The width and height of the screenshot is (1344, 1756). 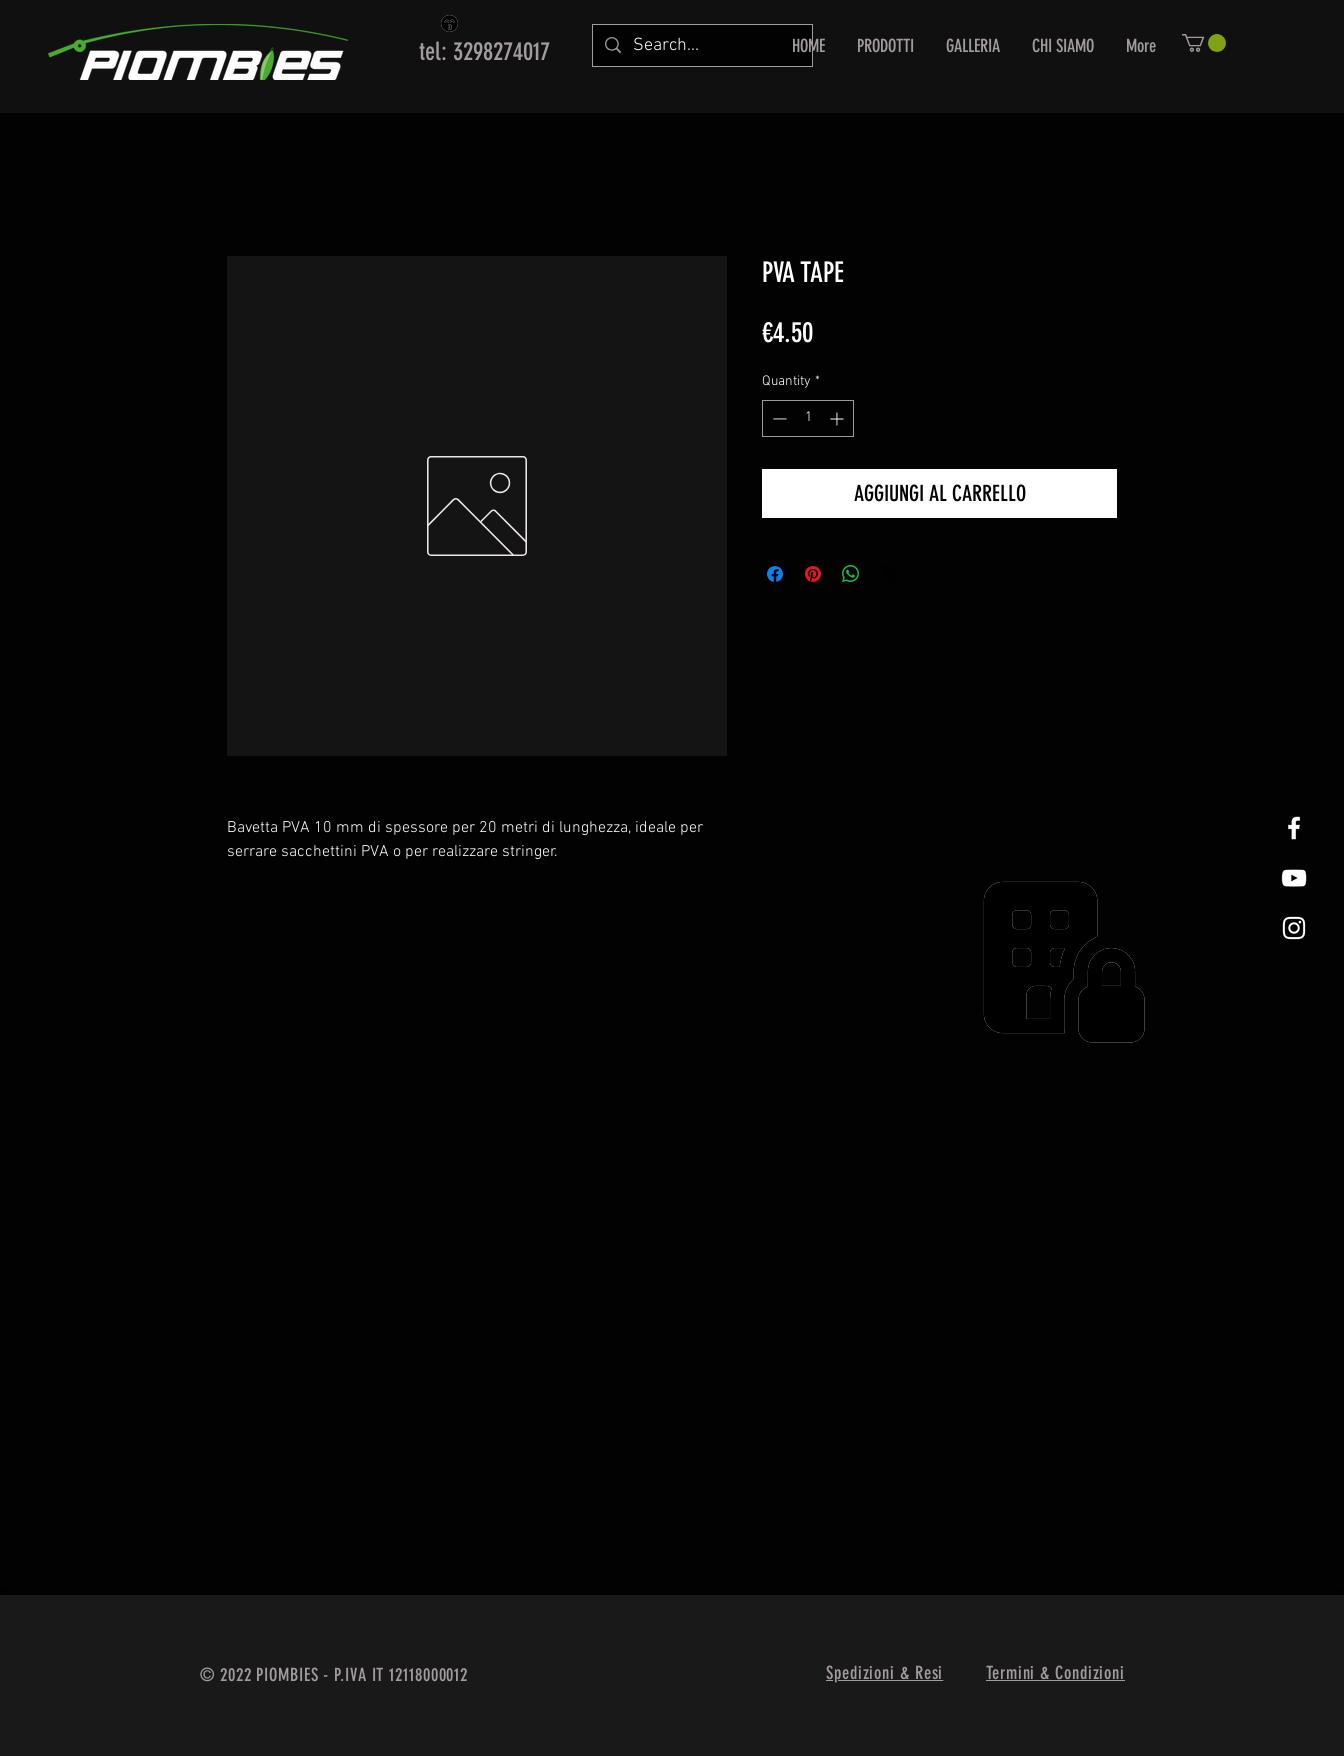 I want to click on secure building access control, so click(x=1059, y=957).